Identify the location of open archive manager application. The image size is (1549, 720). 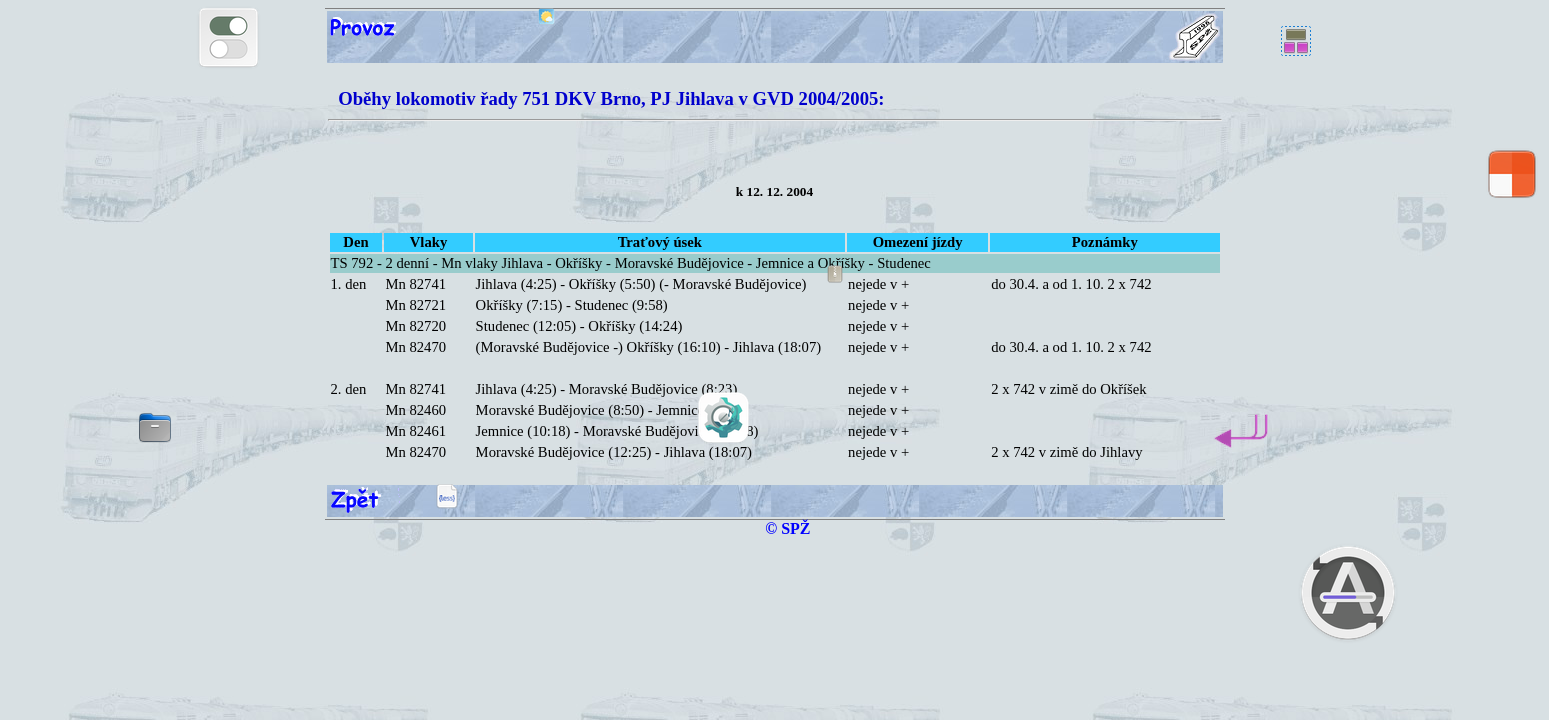
(835, 274).